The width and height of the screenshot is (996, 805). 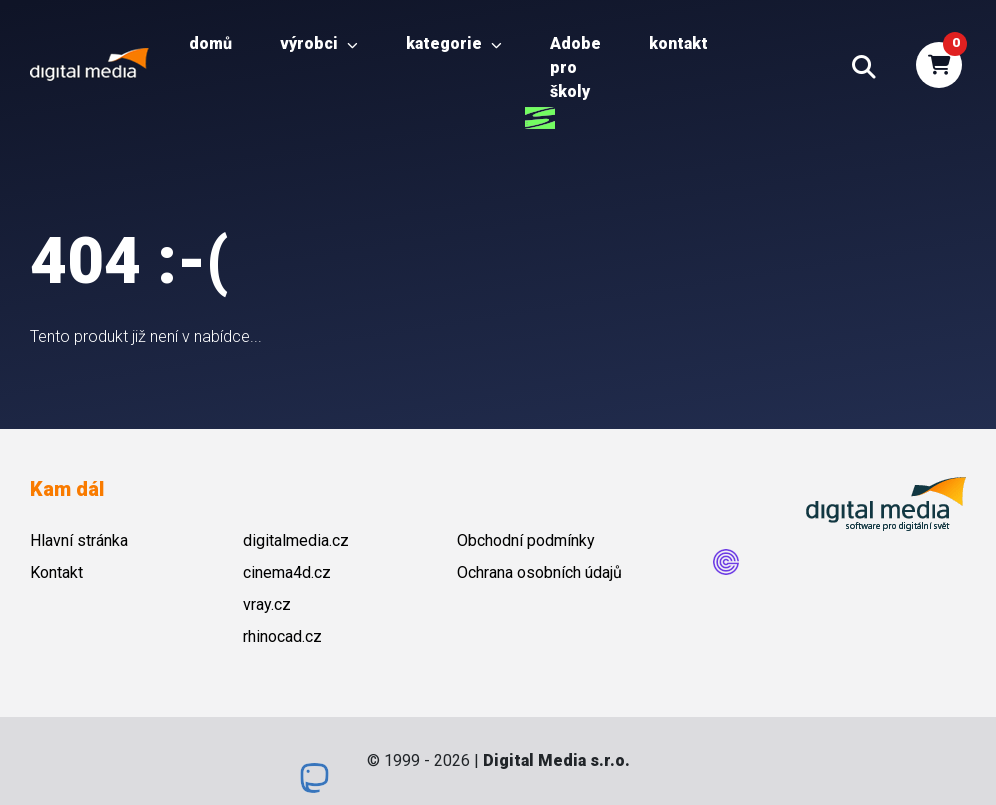 What do you see at coordinates (540, 118) in the screenshot?
I see `apache subversion version control system logo` at bounding box center [540, 118].